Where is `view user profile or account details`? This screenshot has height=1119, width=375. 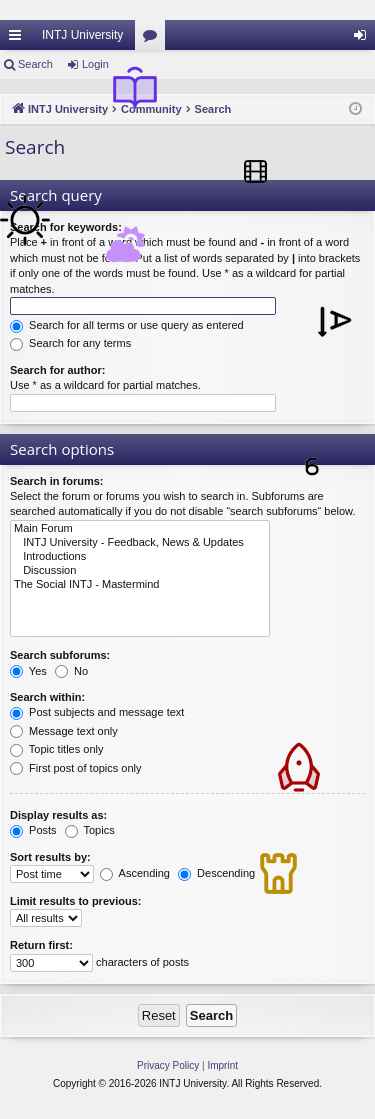
view user profile or account details is located at coordinates (135, 87).